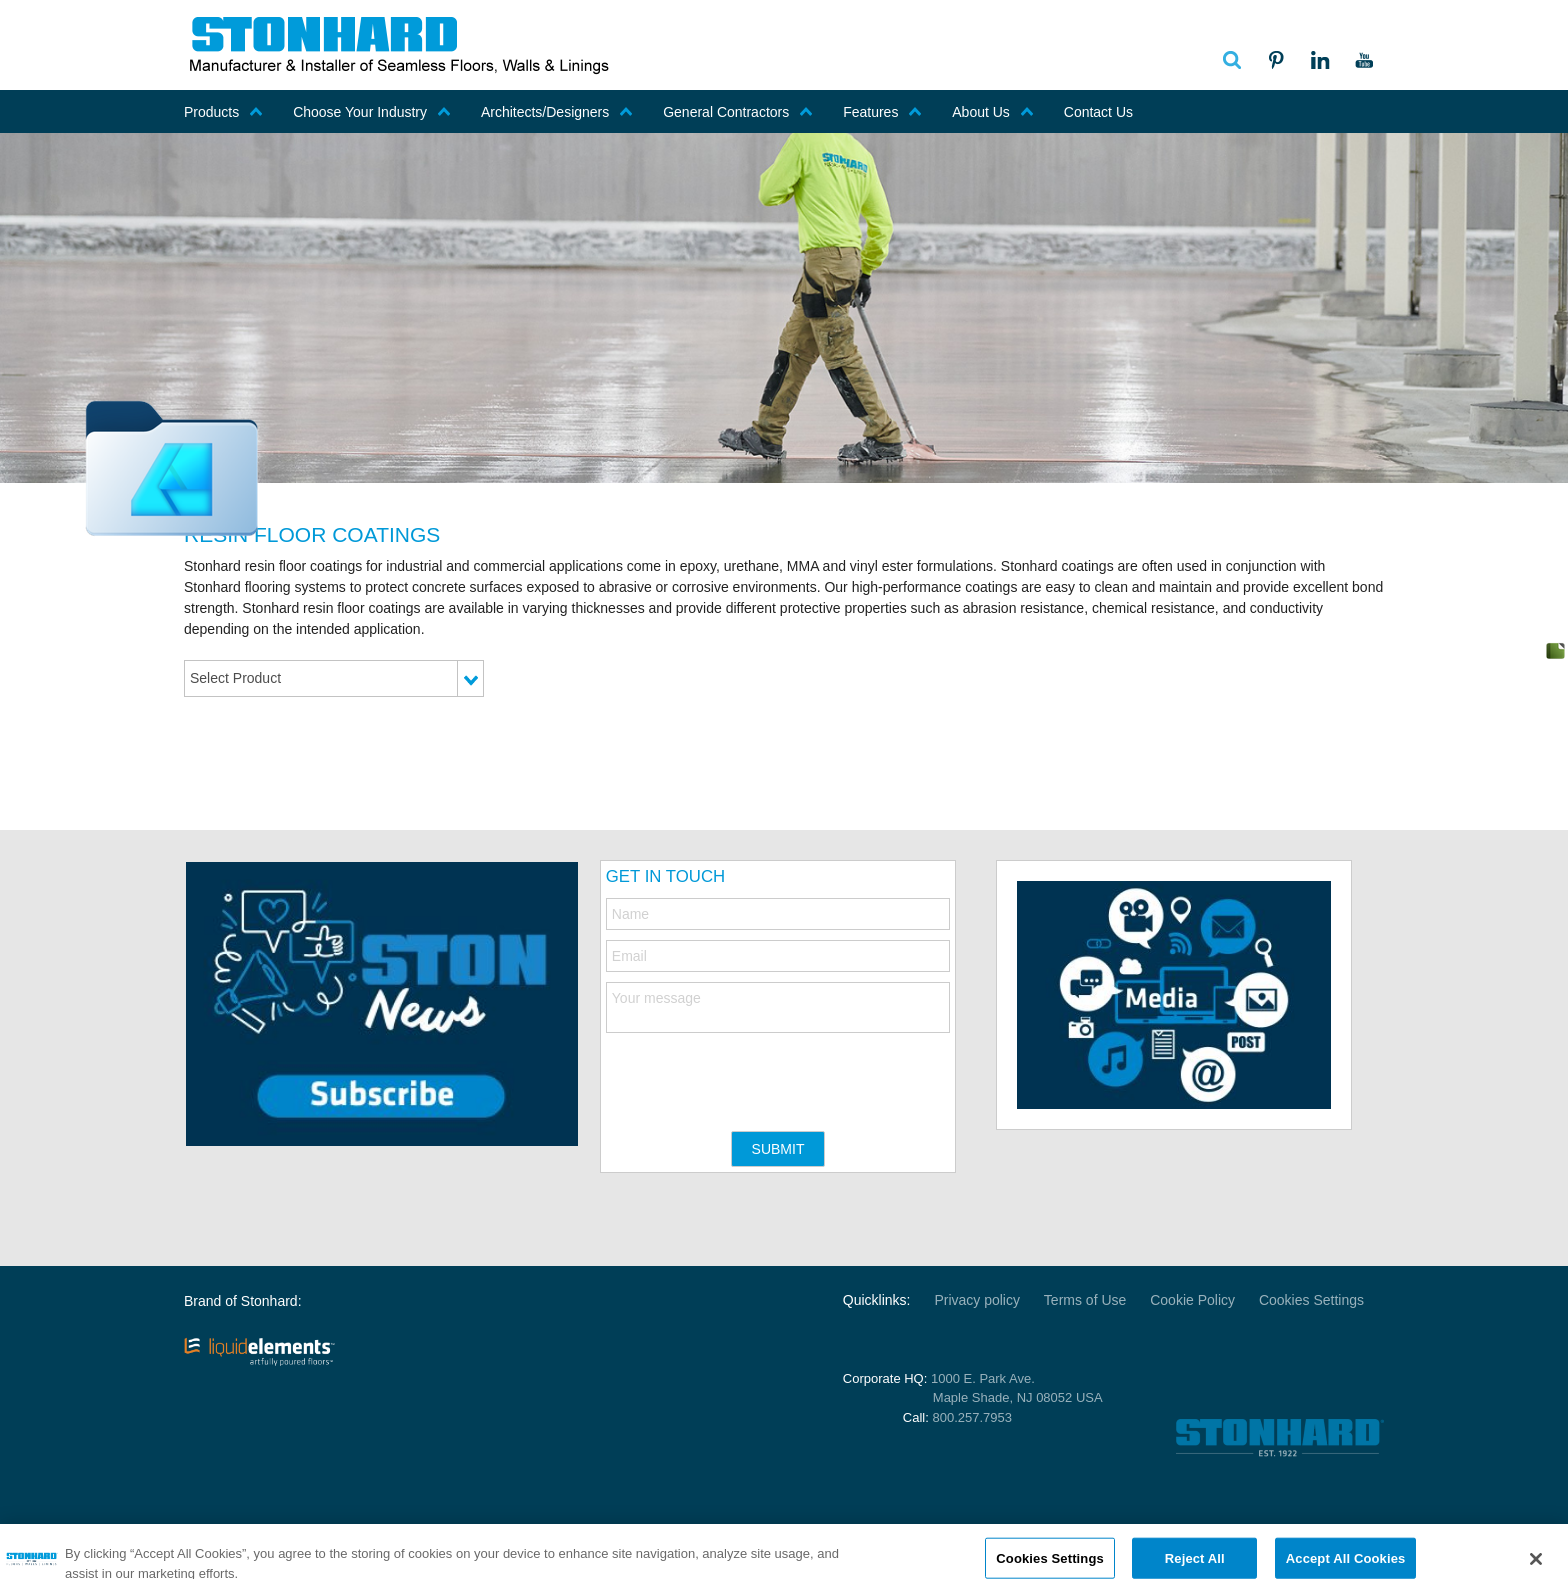  I want to click on change desktop wallpaper settings, so click(1555, 650).